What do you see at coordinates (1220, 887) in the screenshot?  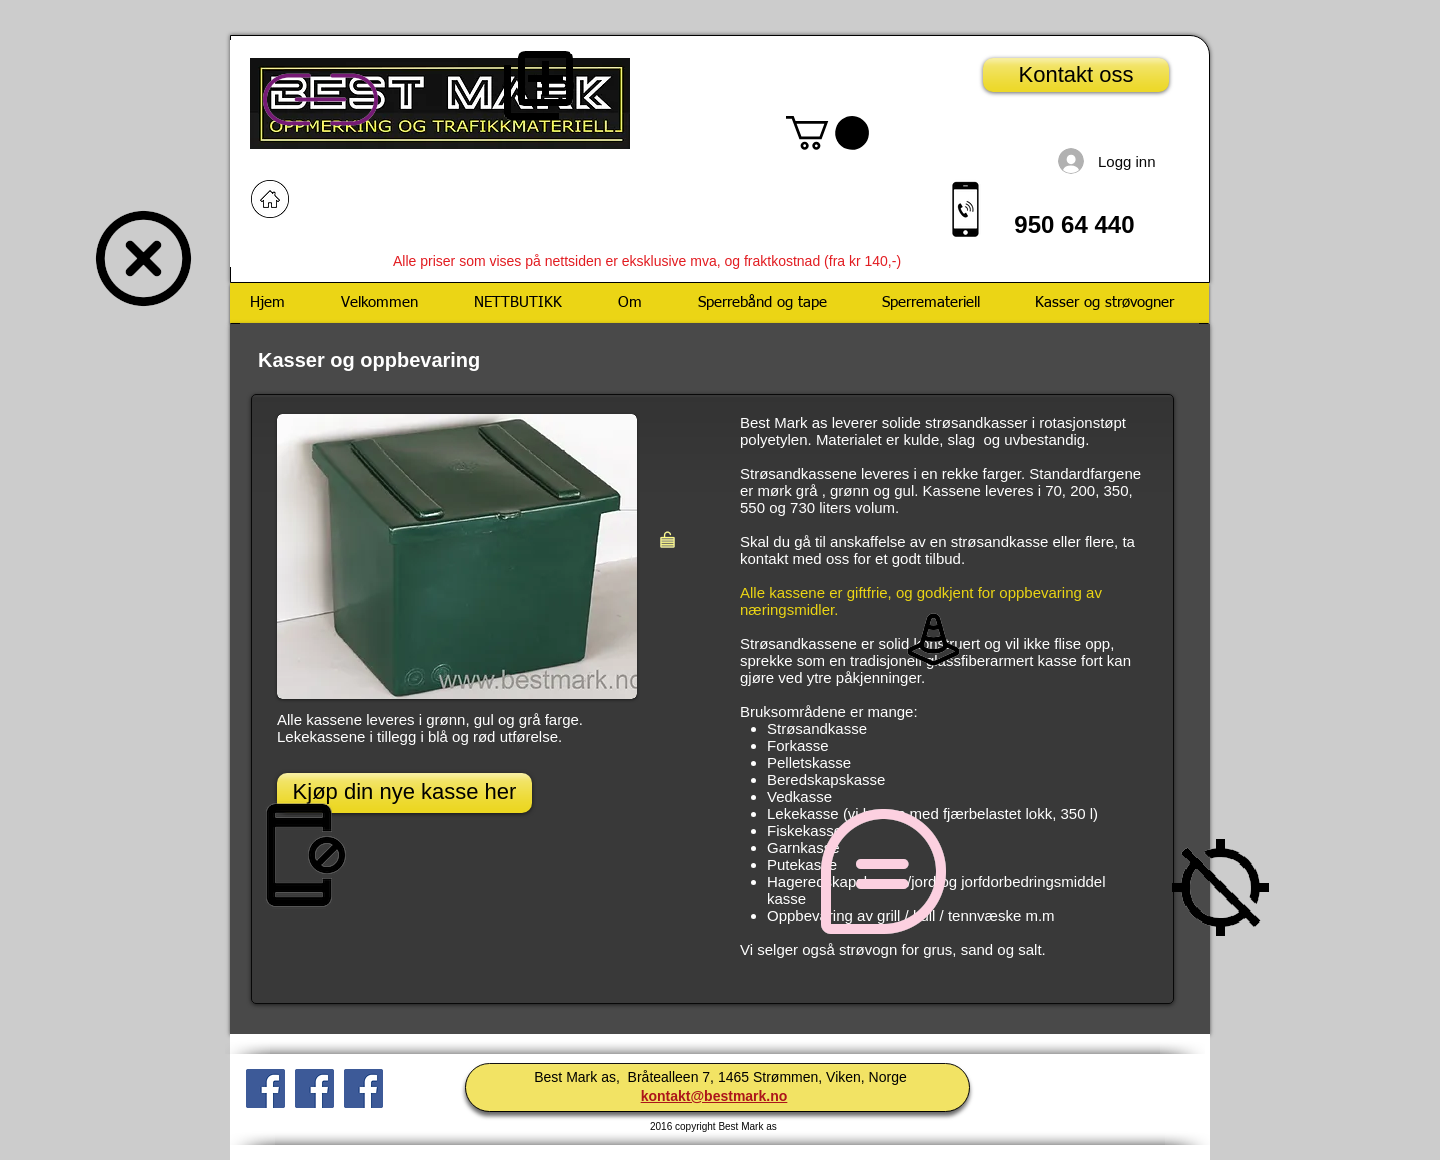 I see `indicates GPS is turned off` at bounding box center [1220, 887].